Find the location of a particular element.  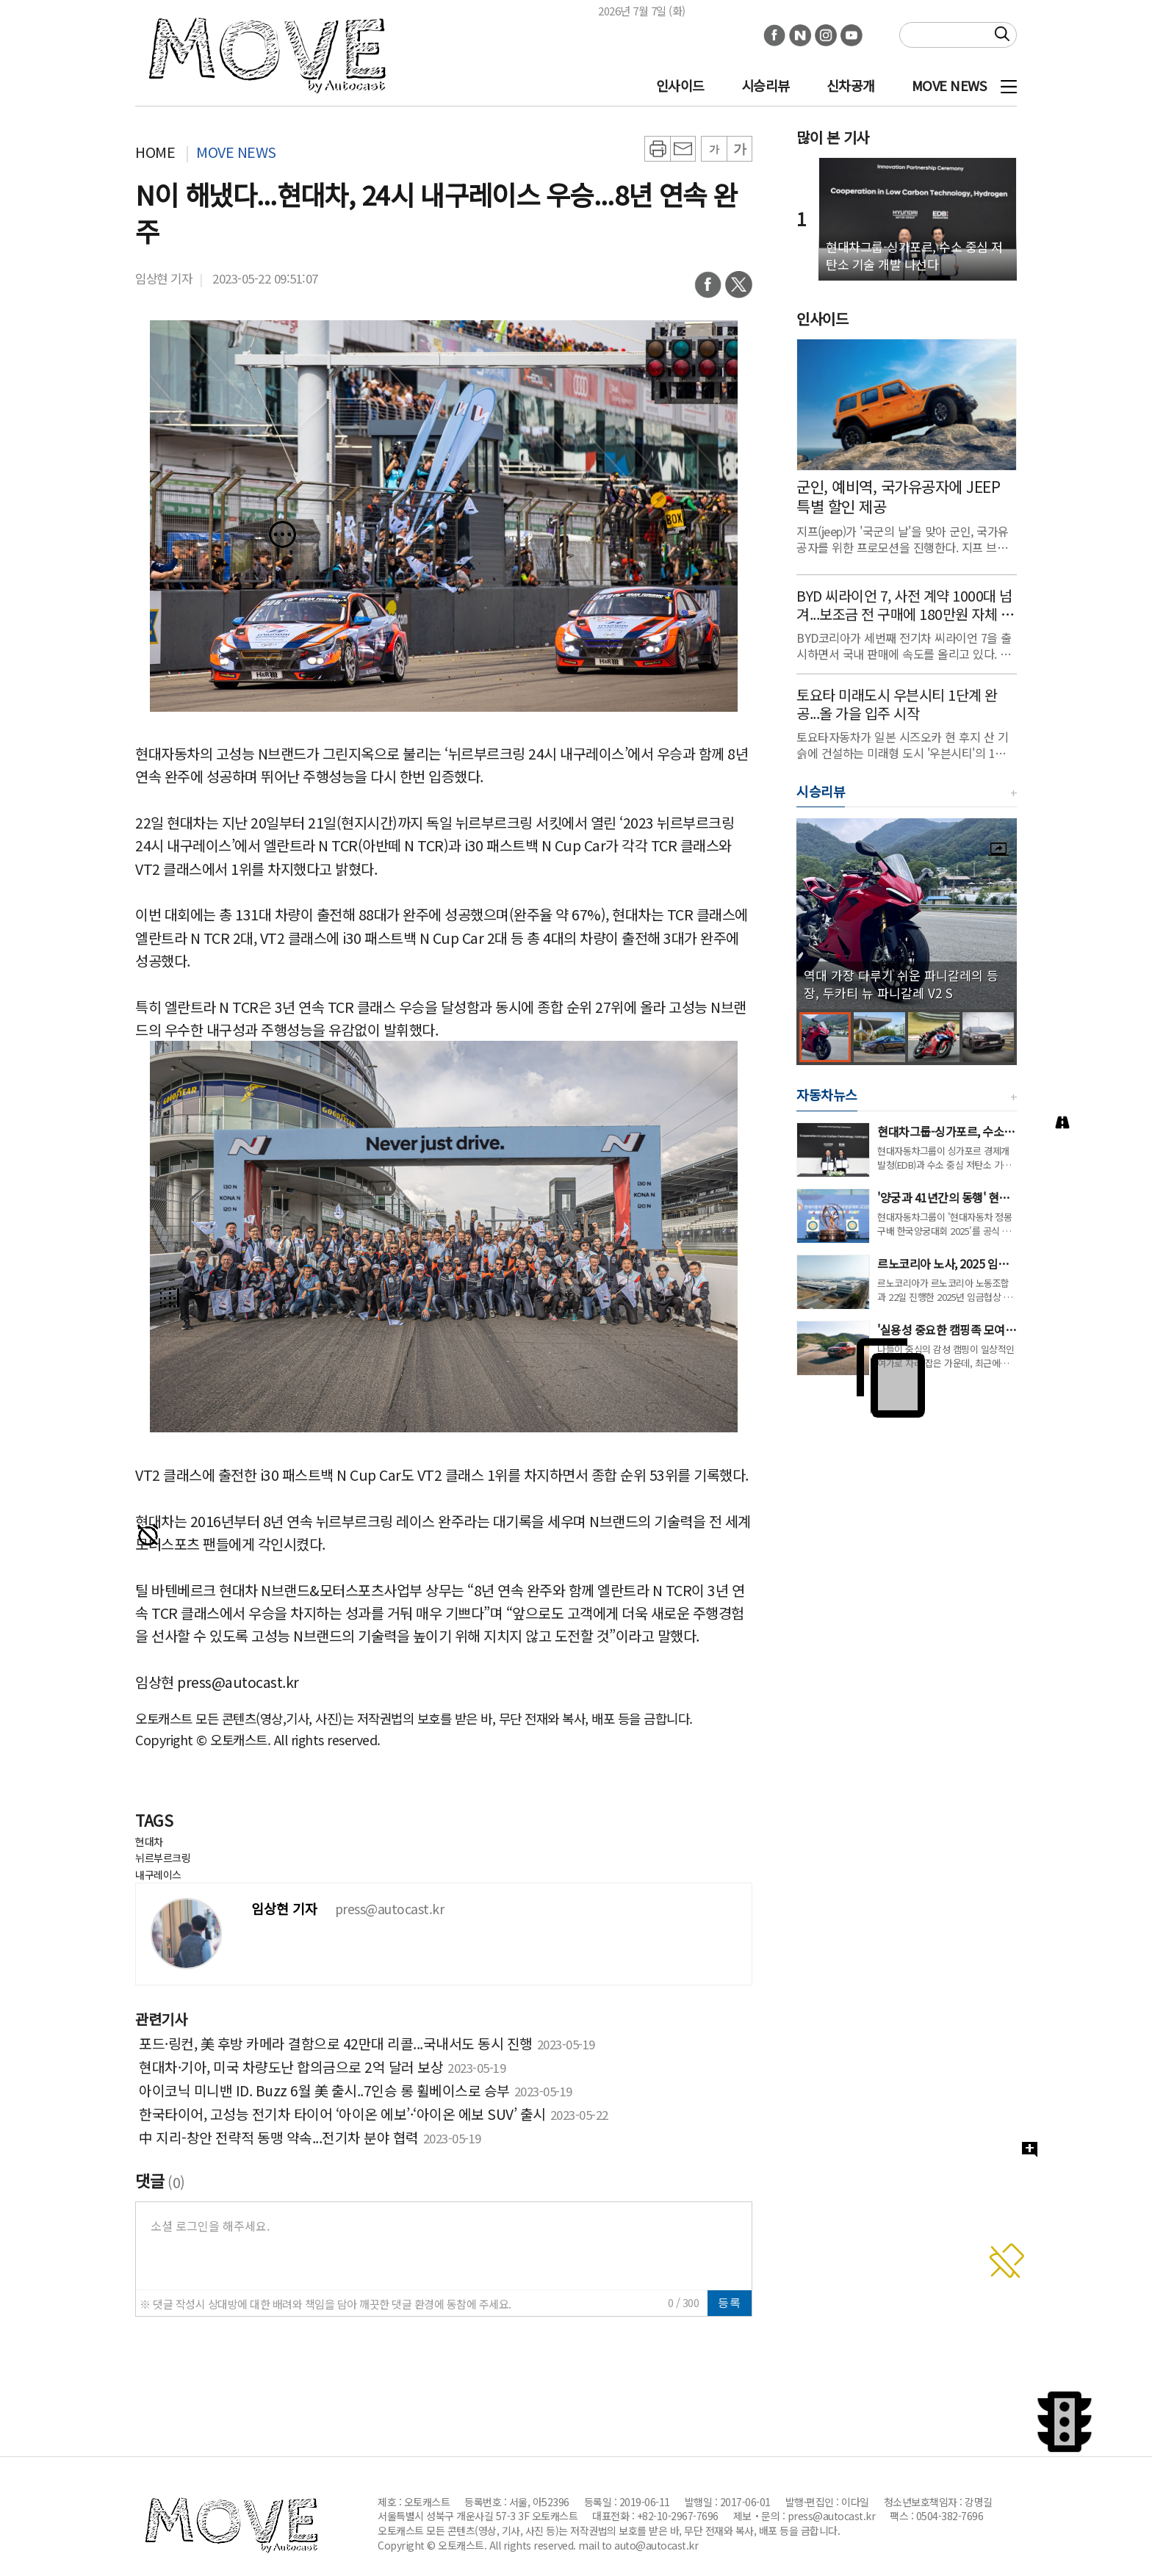

access navigation or directions is located at coordinates (1062, 1122).